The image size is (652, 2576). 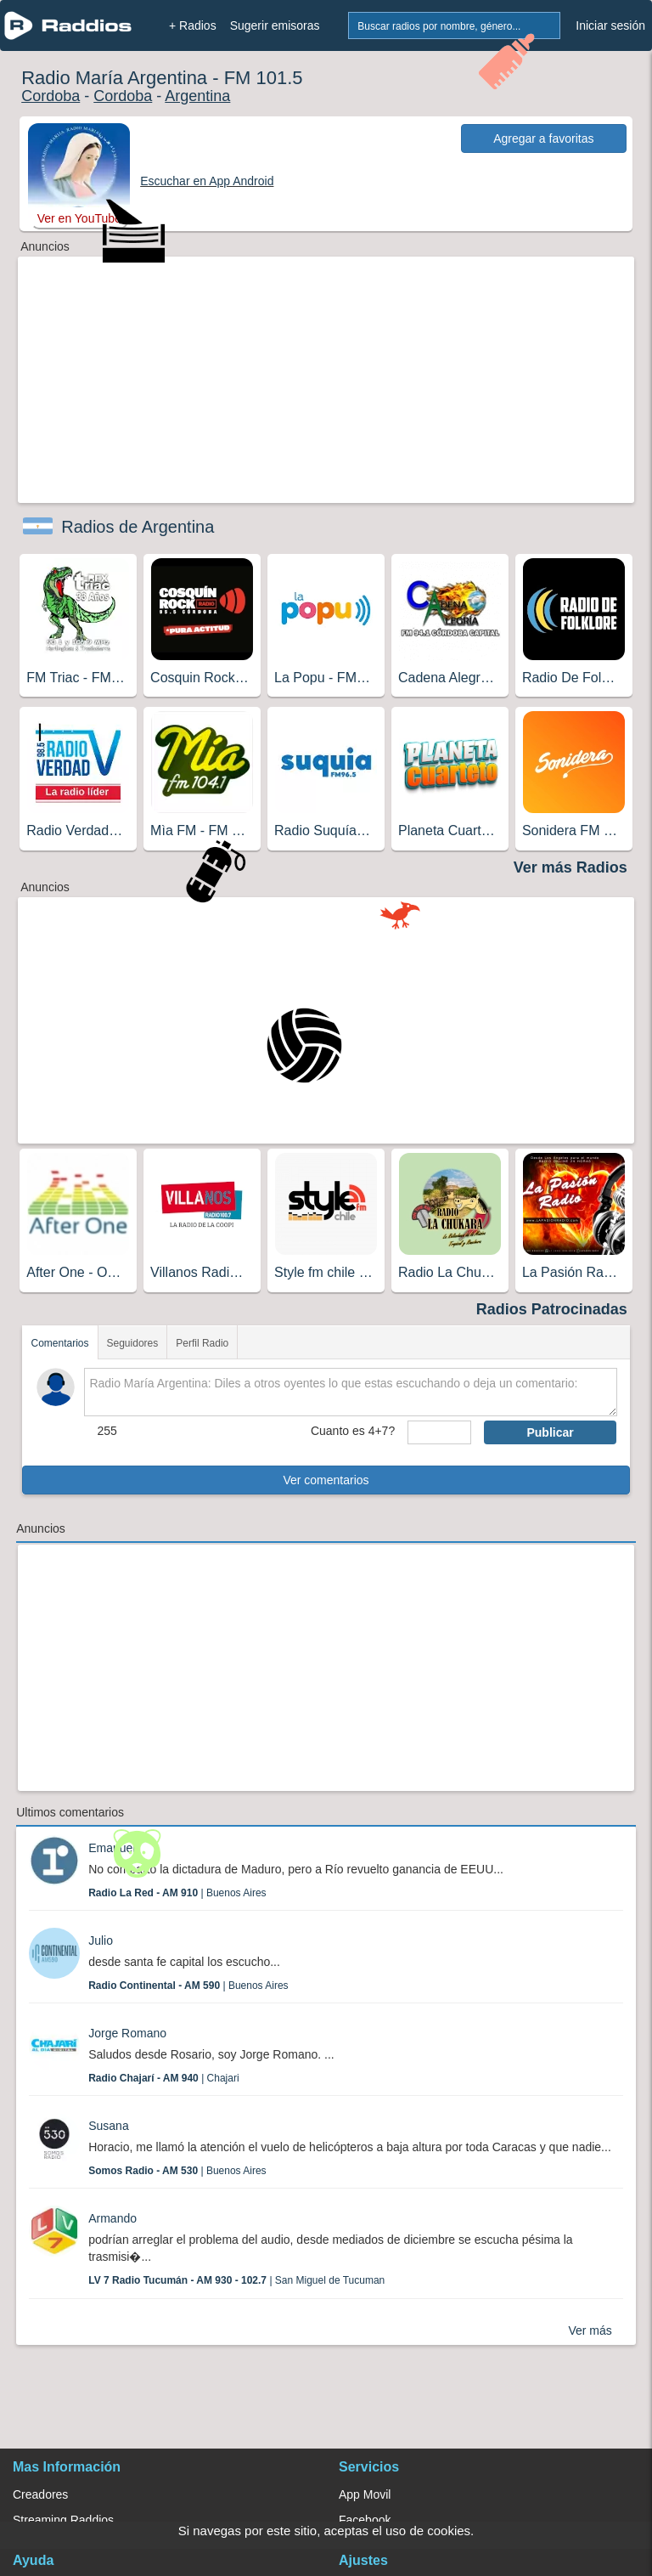 What do you see at coordinates (399, 914) in the screenshot?
I see `sparrow character or bird companion in a game` at bounding box center [399, 914].